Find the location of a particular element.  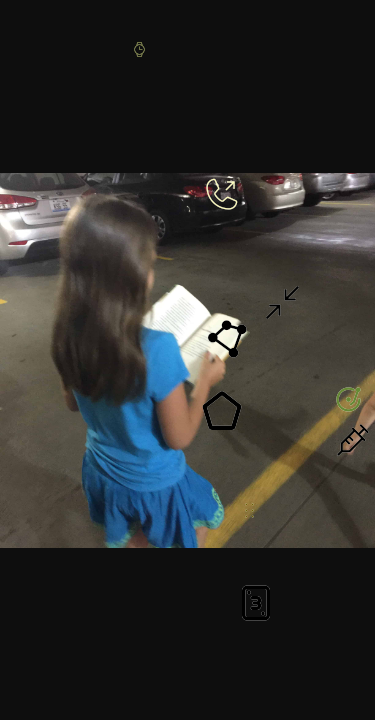

create a polygon or shape is located at coordinates (228, 339).